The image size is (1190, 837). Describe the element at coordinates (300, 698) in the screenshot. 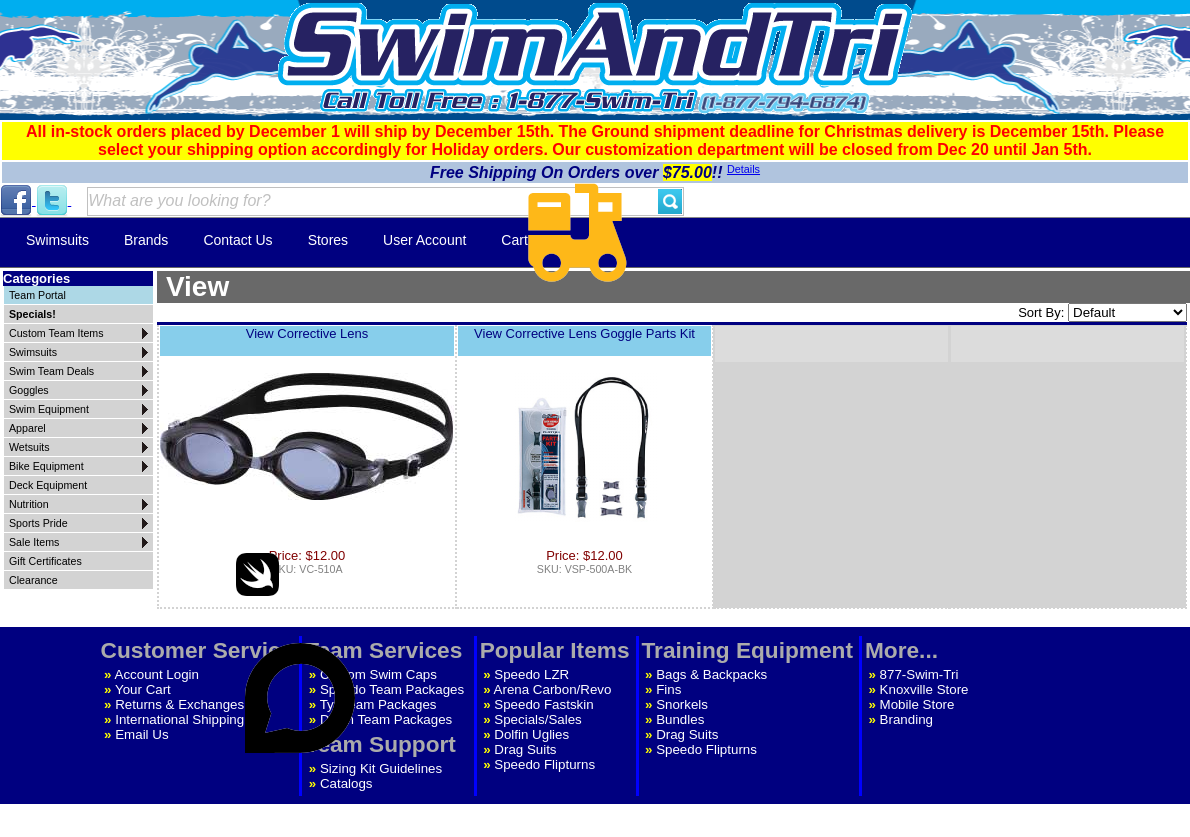

I see `open Discourse community forum` at that location.